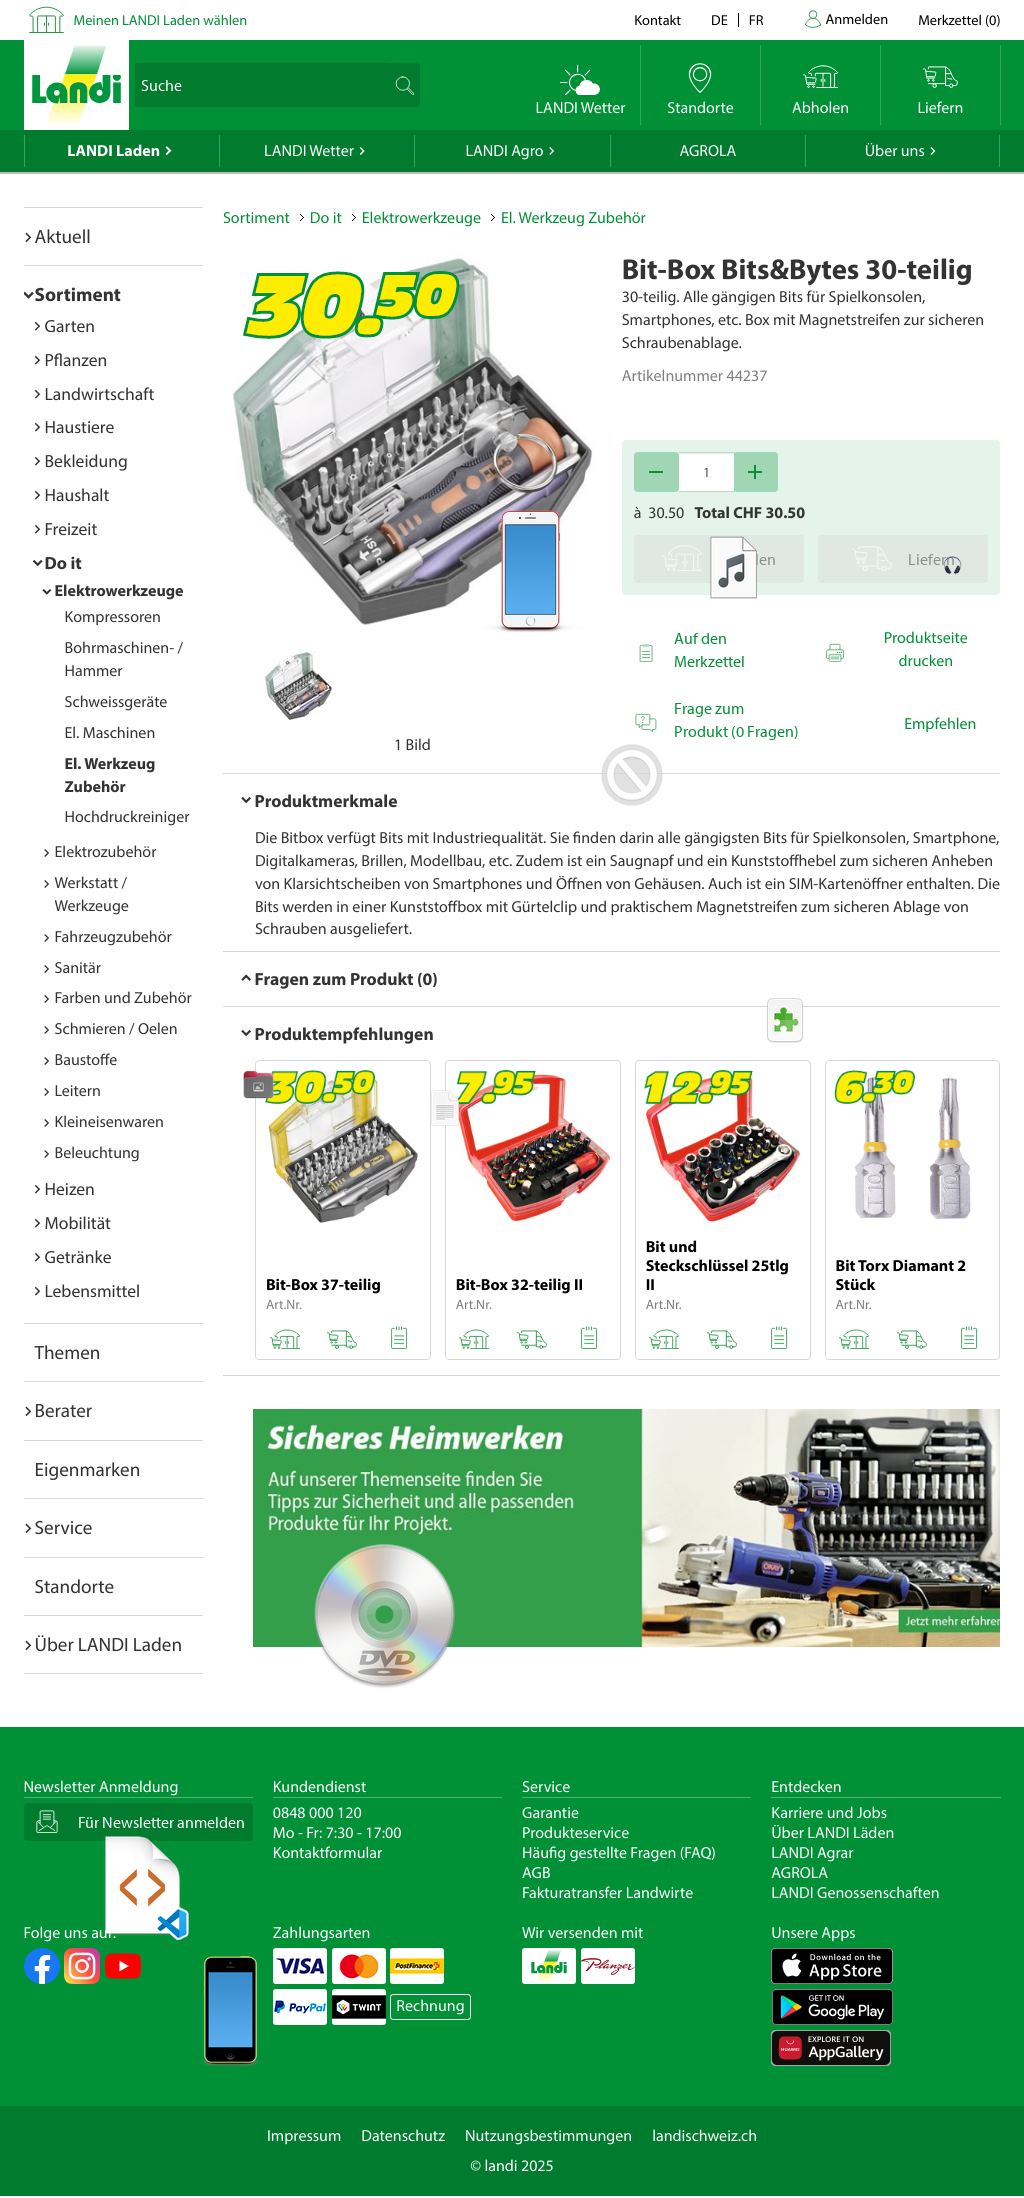  What do you see at coordinates (230, 2011) in the screenshot?
I see `connected iPhone 5c device` at bounding box center [230, 2011].